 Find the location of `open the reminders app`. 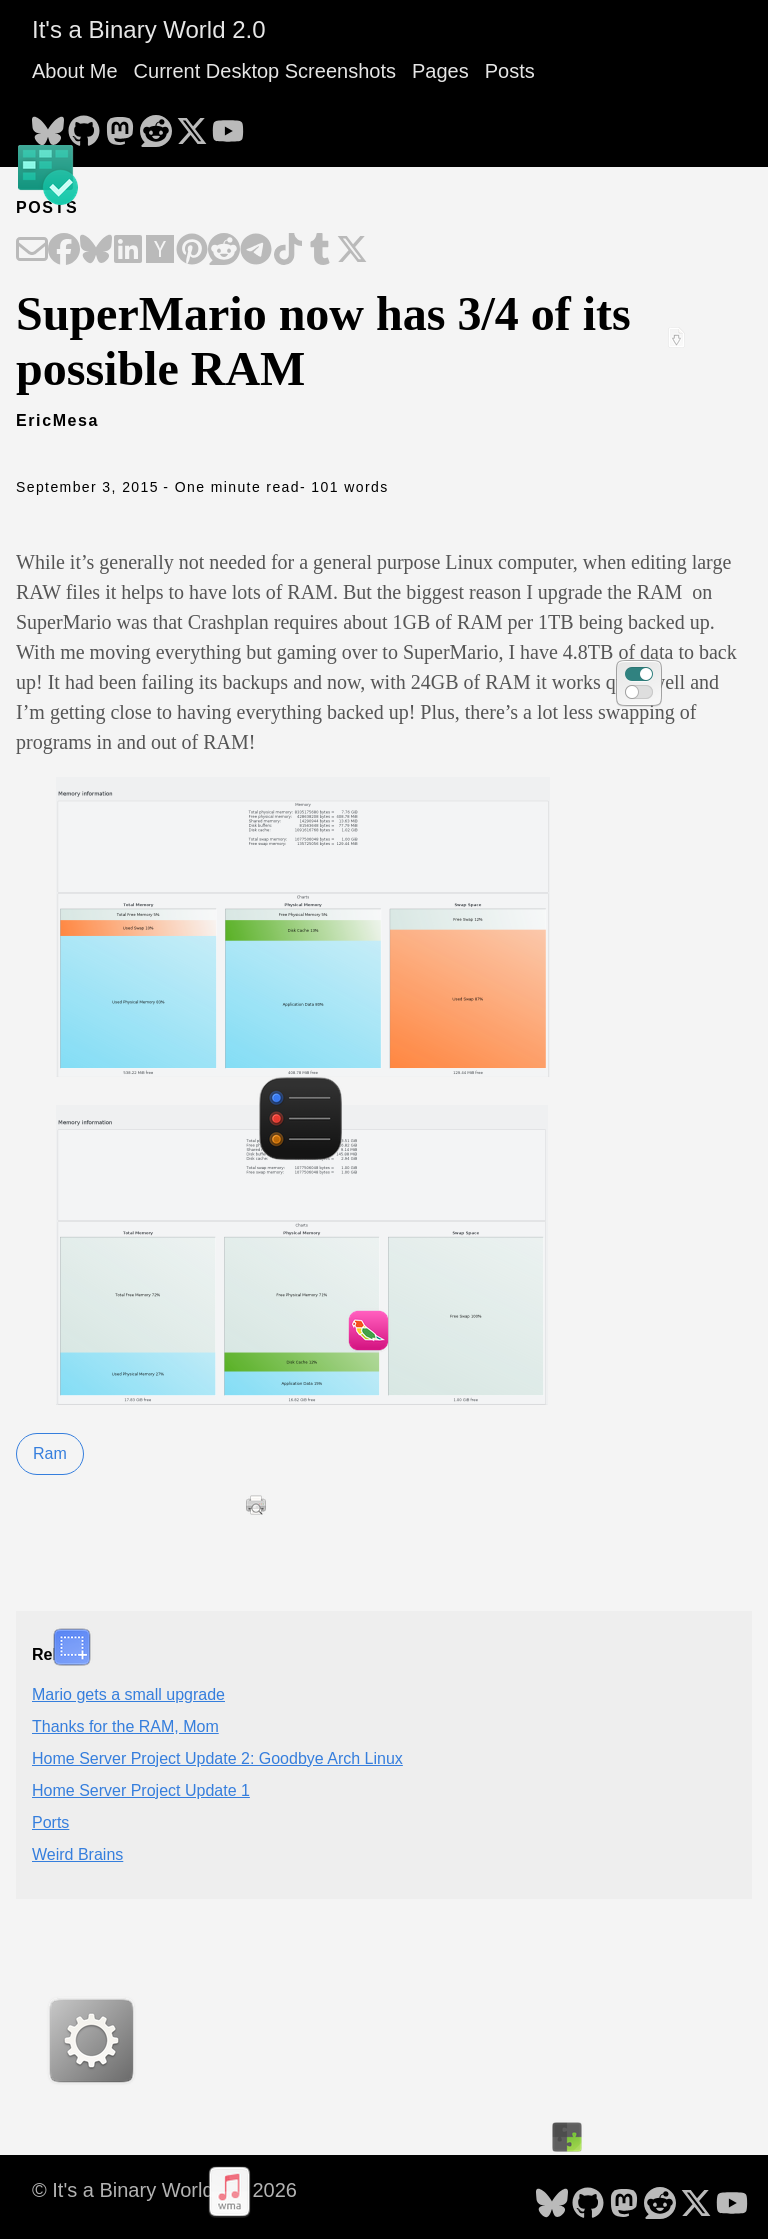

open the reminders app is located at coordinates (300, 1118).